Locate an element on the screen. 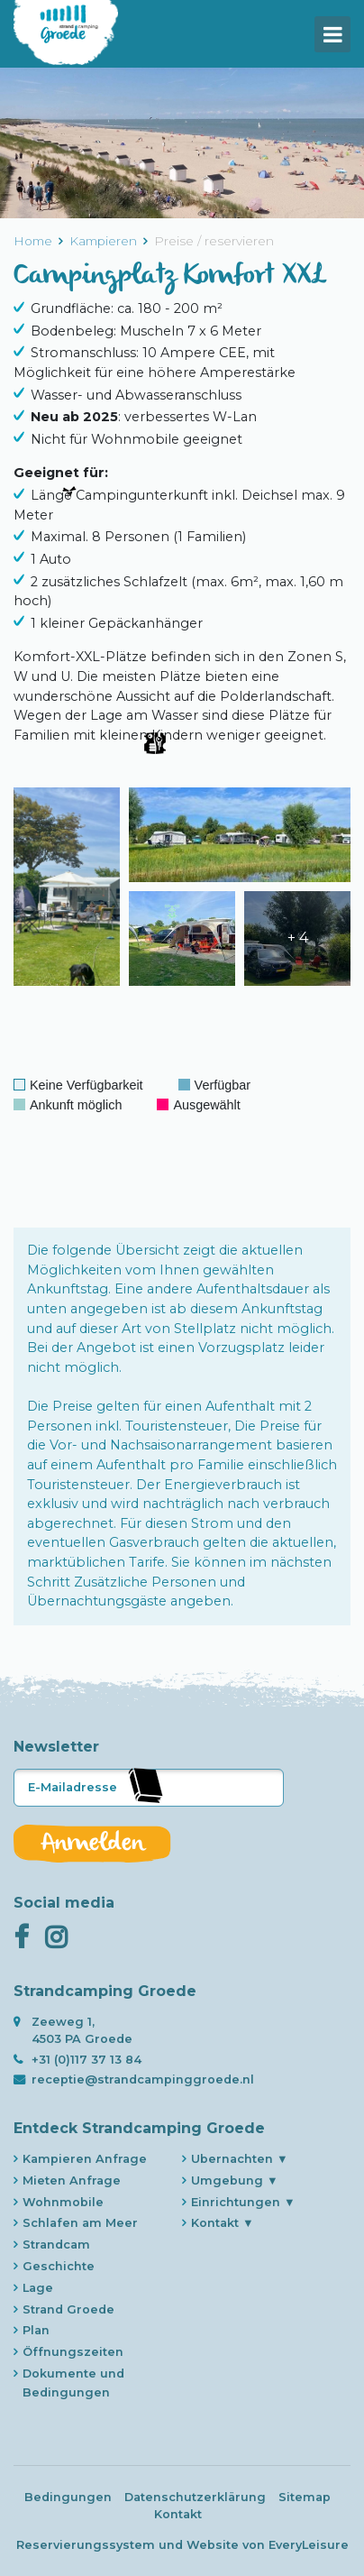 The height and width of the screenshot is (2576, 364). open a guidebook or manual is located at coordinates (145, 1785).